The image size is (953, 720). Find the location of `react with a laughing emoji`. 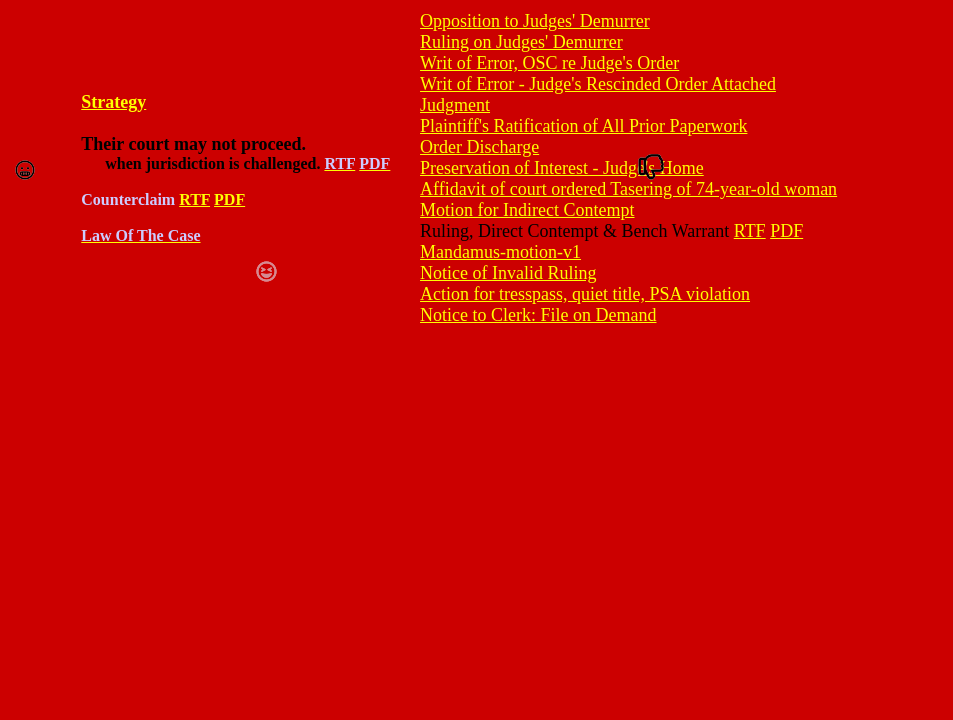

react with a laughing emoji is located at coordinates (266, 271).